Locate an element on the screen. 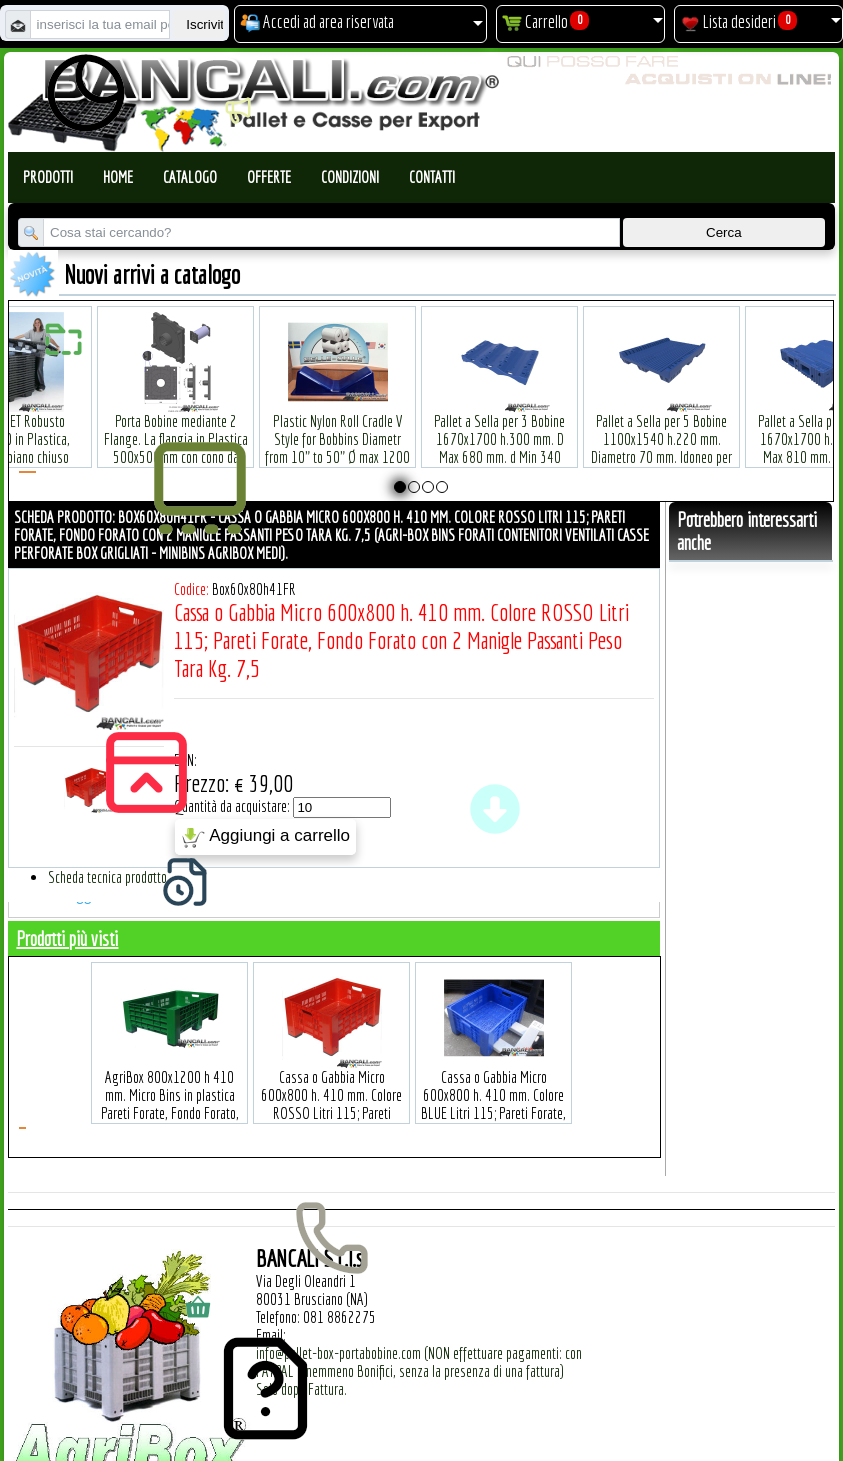 The image size is (843, 1461). collapse top panel is located at coordinates (146, 772).